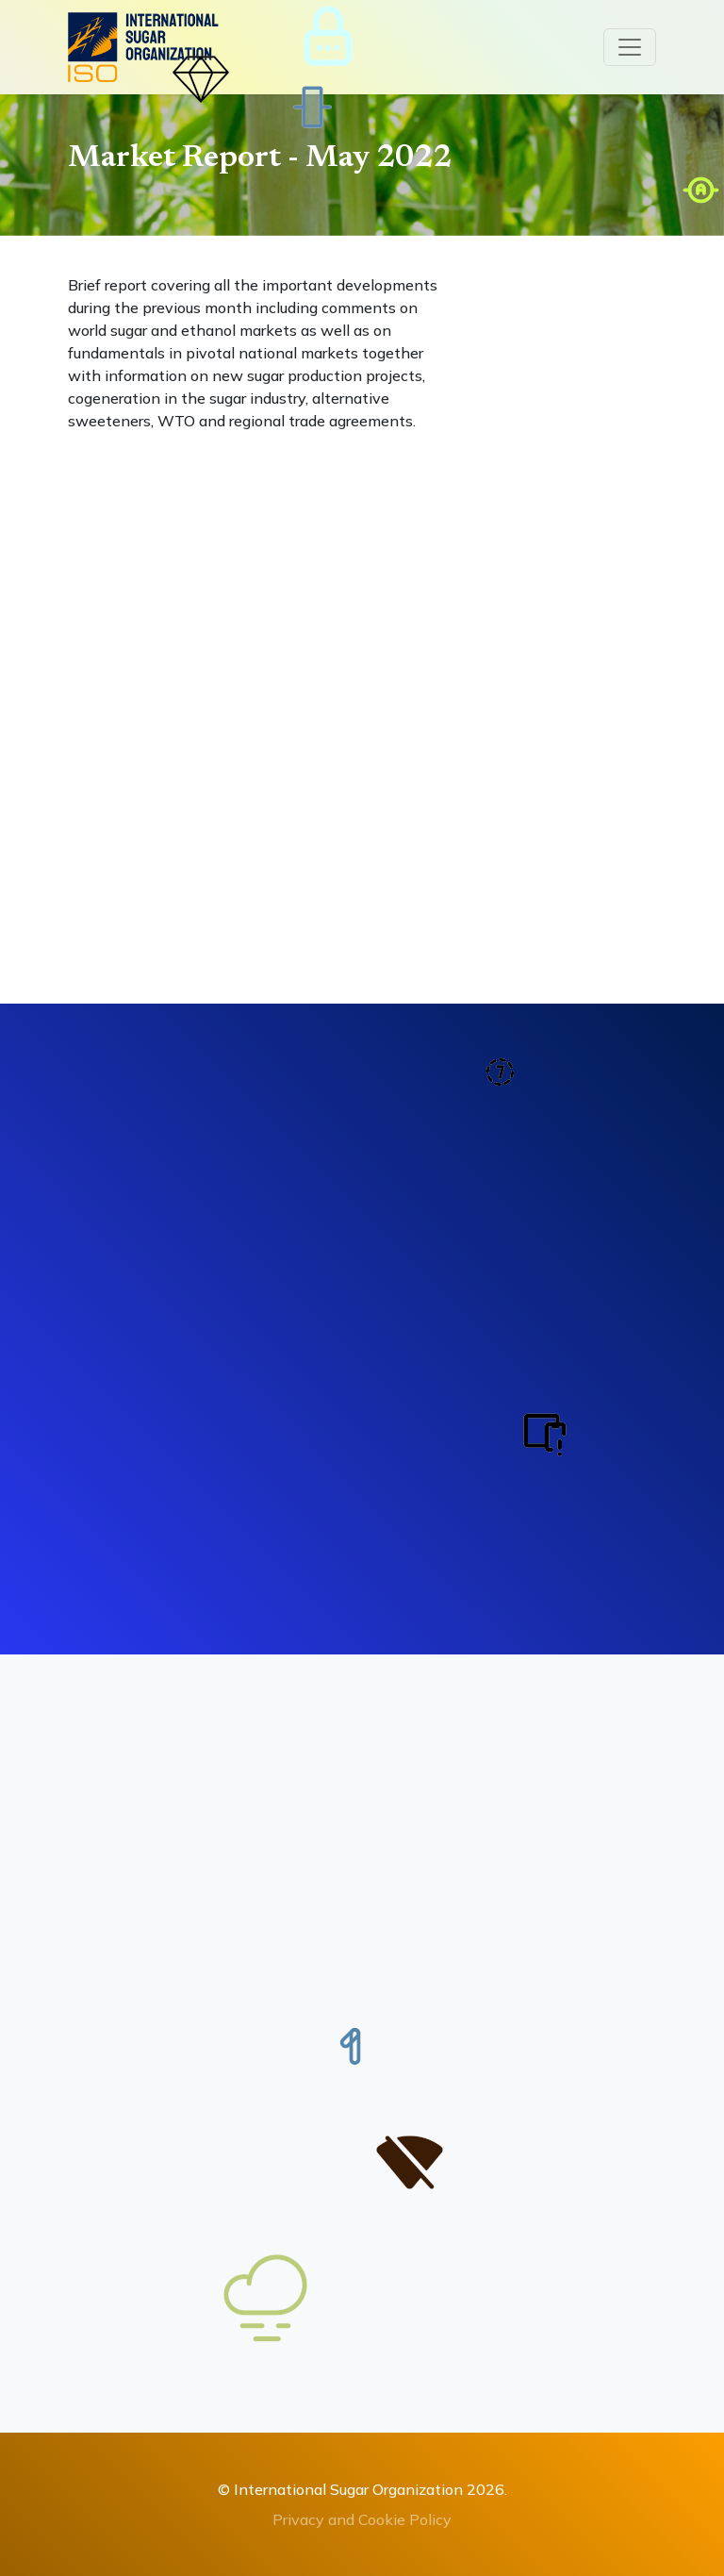 The width and height of the screenshot is (724, 2576). What do you see at coordinates (328, 36) in the screenshot?
I see `enter password to unlock` at bounding box center [328, 36].